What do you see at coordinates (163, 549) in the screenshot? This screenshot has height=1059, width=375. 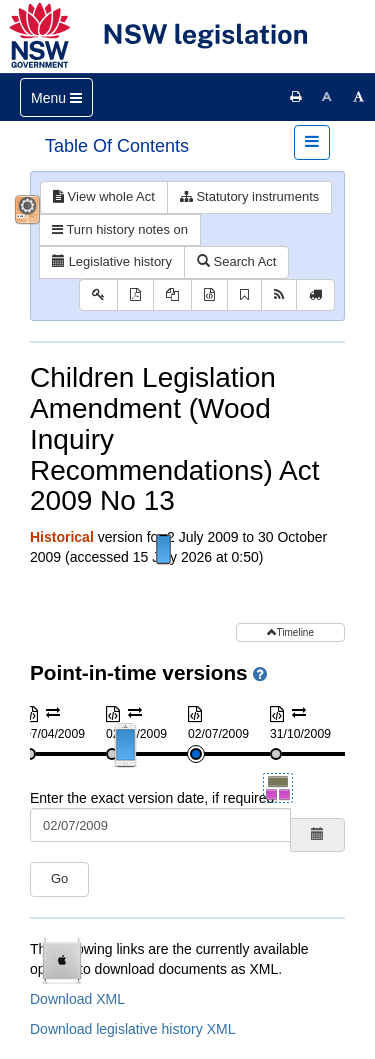 I see `iPhone XR device connected to your Mac` at bounding box center [163, 549].